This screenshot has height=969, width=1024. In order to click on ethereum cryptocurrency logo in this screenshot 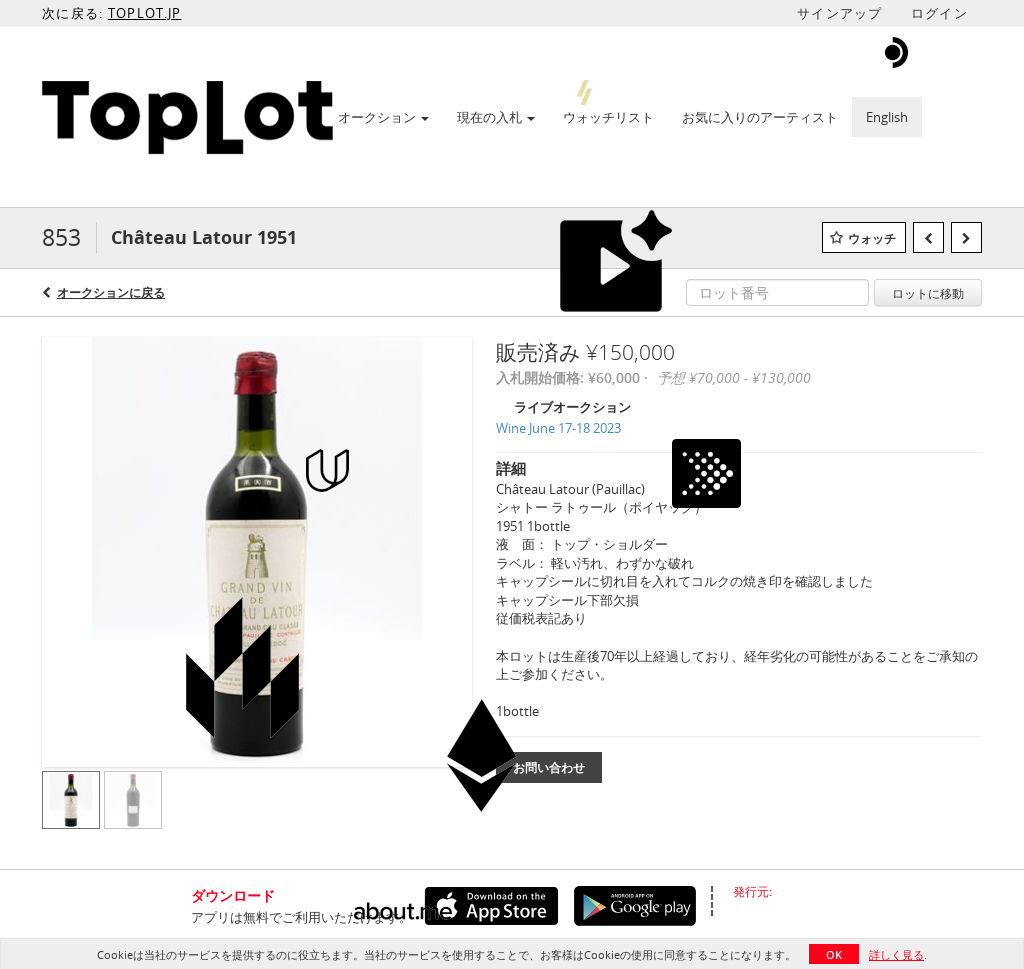, I will do `click(481, 755)`.